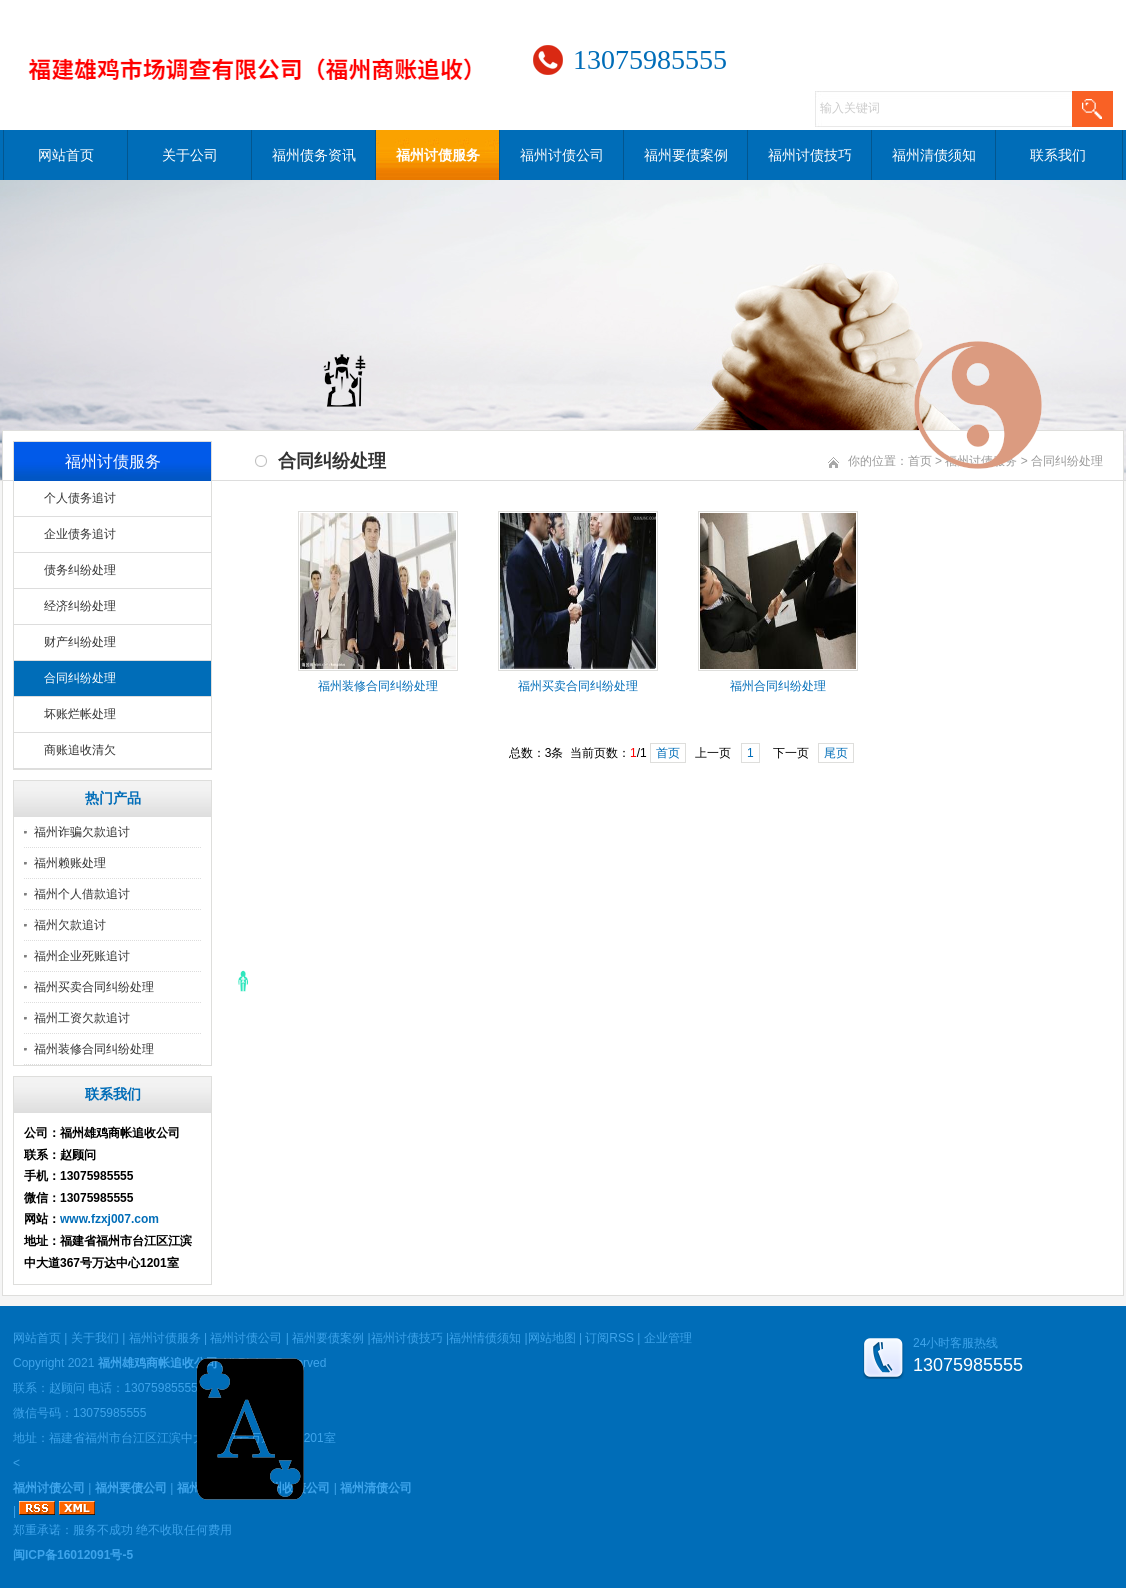 The height and width of the screenshot is (1588, 1126). What do you see at coordinates (978, 405) in the screenshot?
I see `toggle balance or harmony settings` at bounding box center [978, 405].